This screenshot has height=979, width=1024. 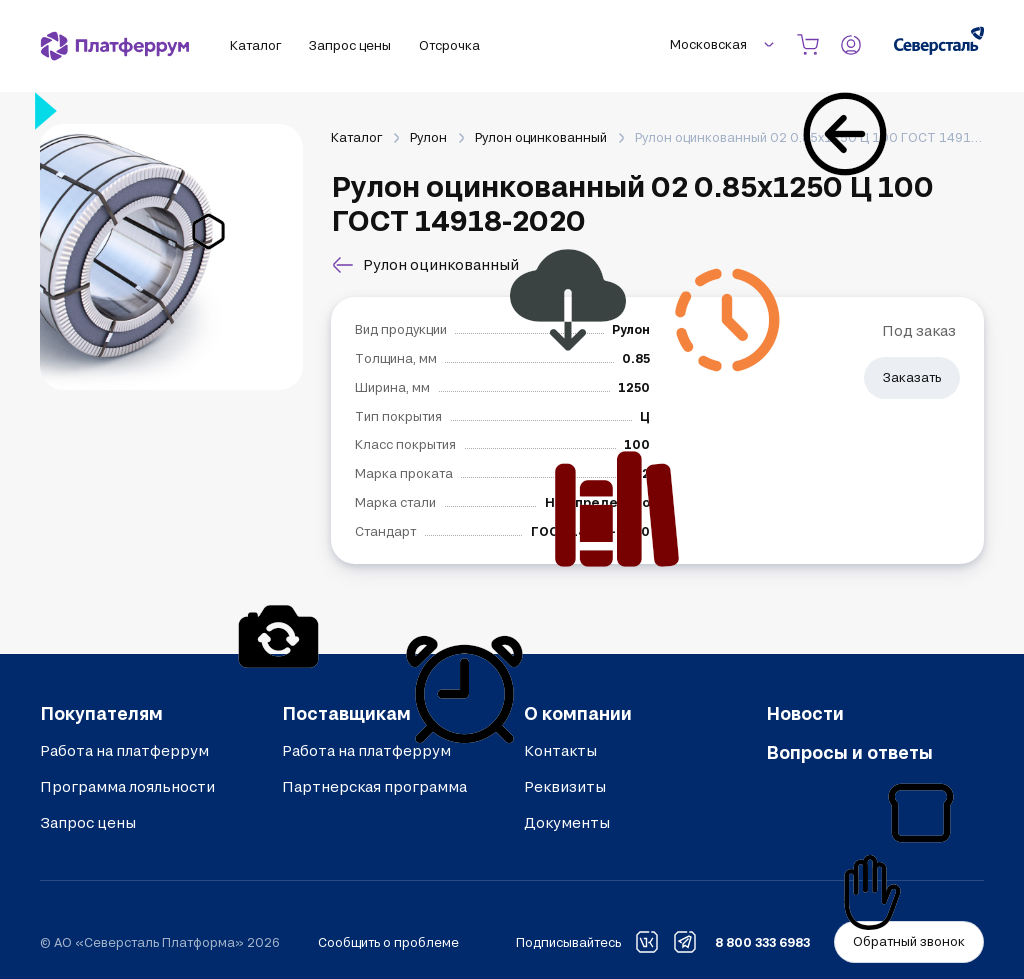 I want to click on set or manage alarms, so click(x=464, y=689).